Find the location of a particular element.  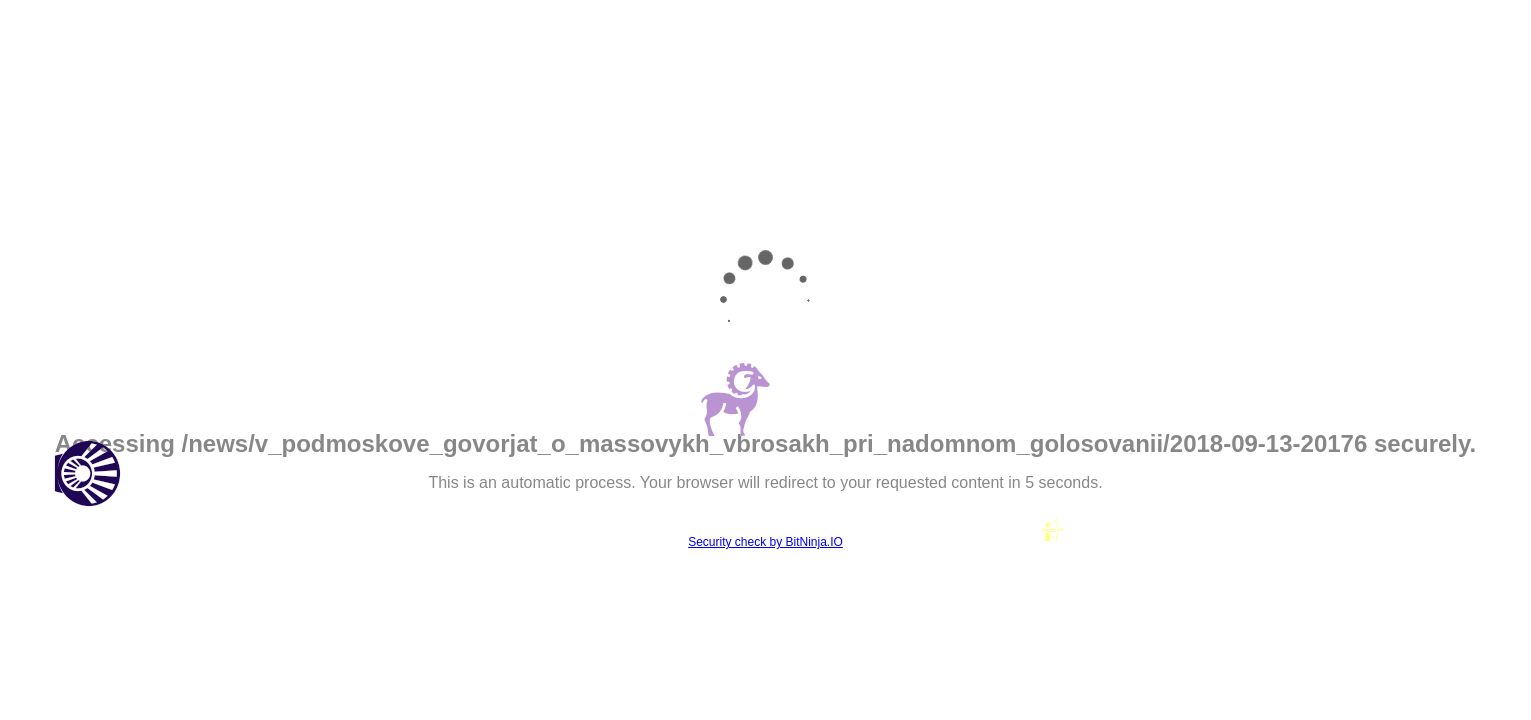

toggle flashlight on/off is located at coordinates (87, 473).